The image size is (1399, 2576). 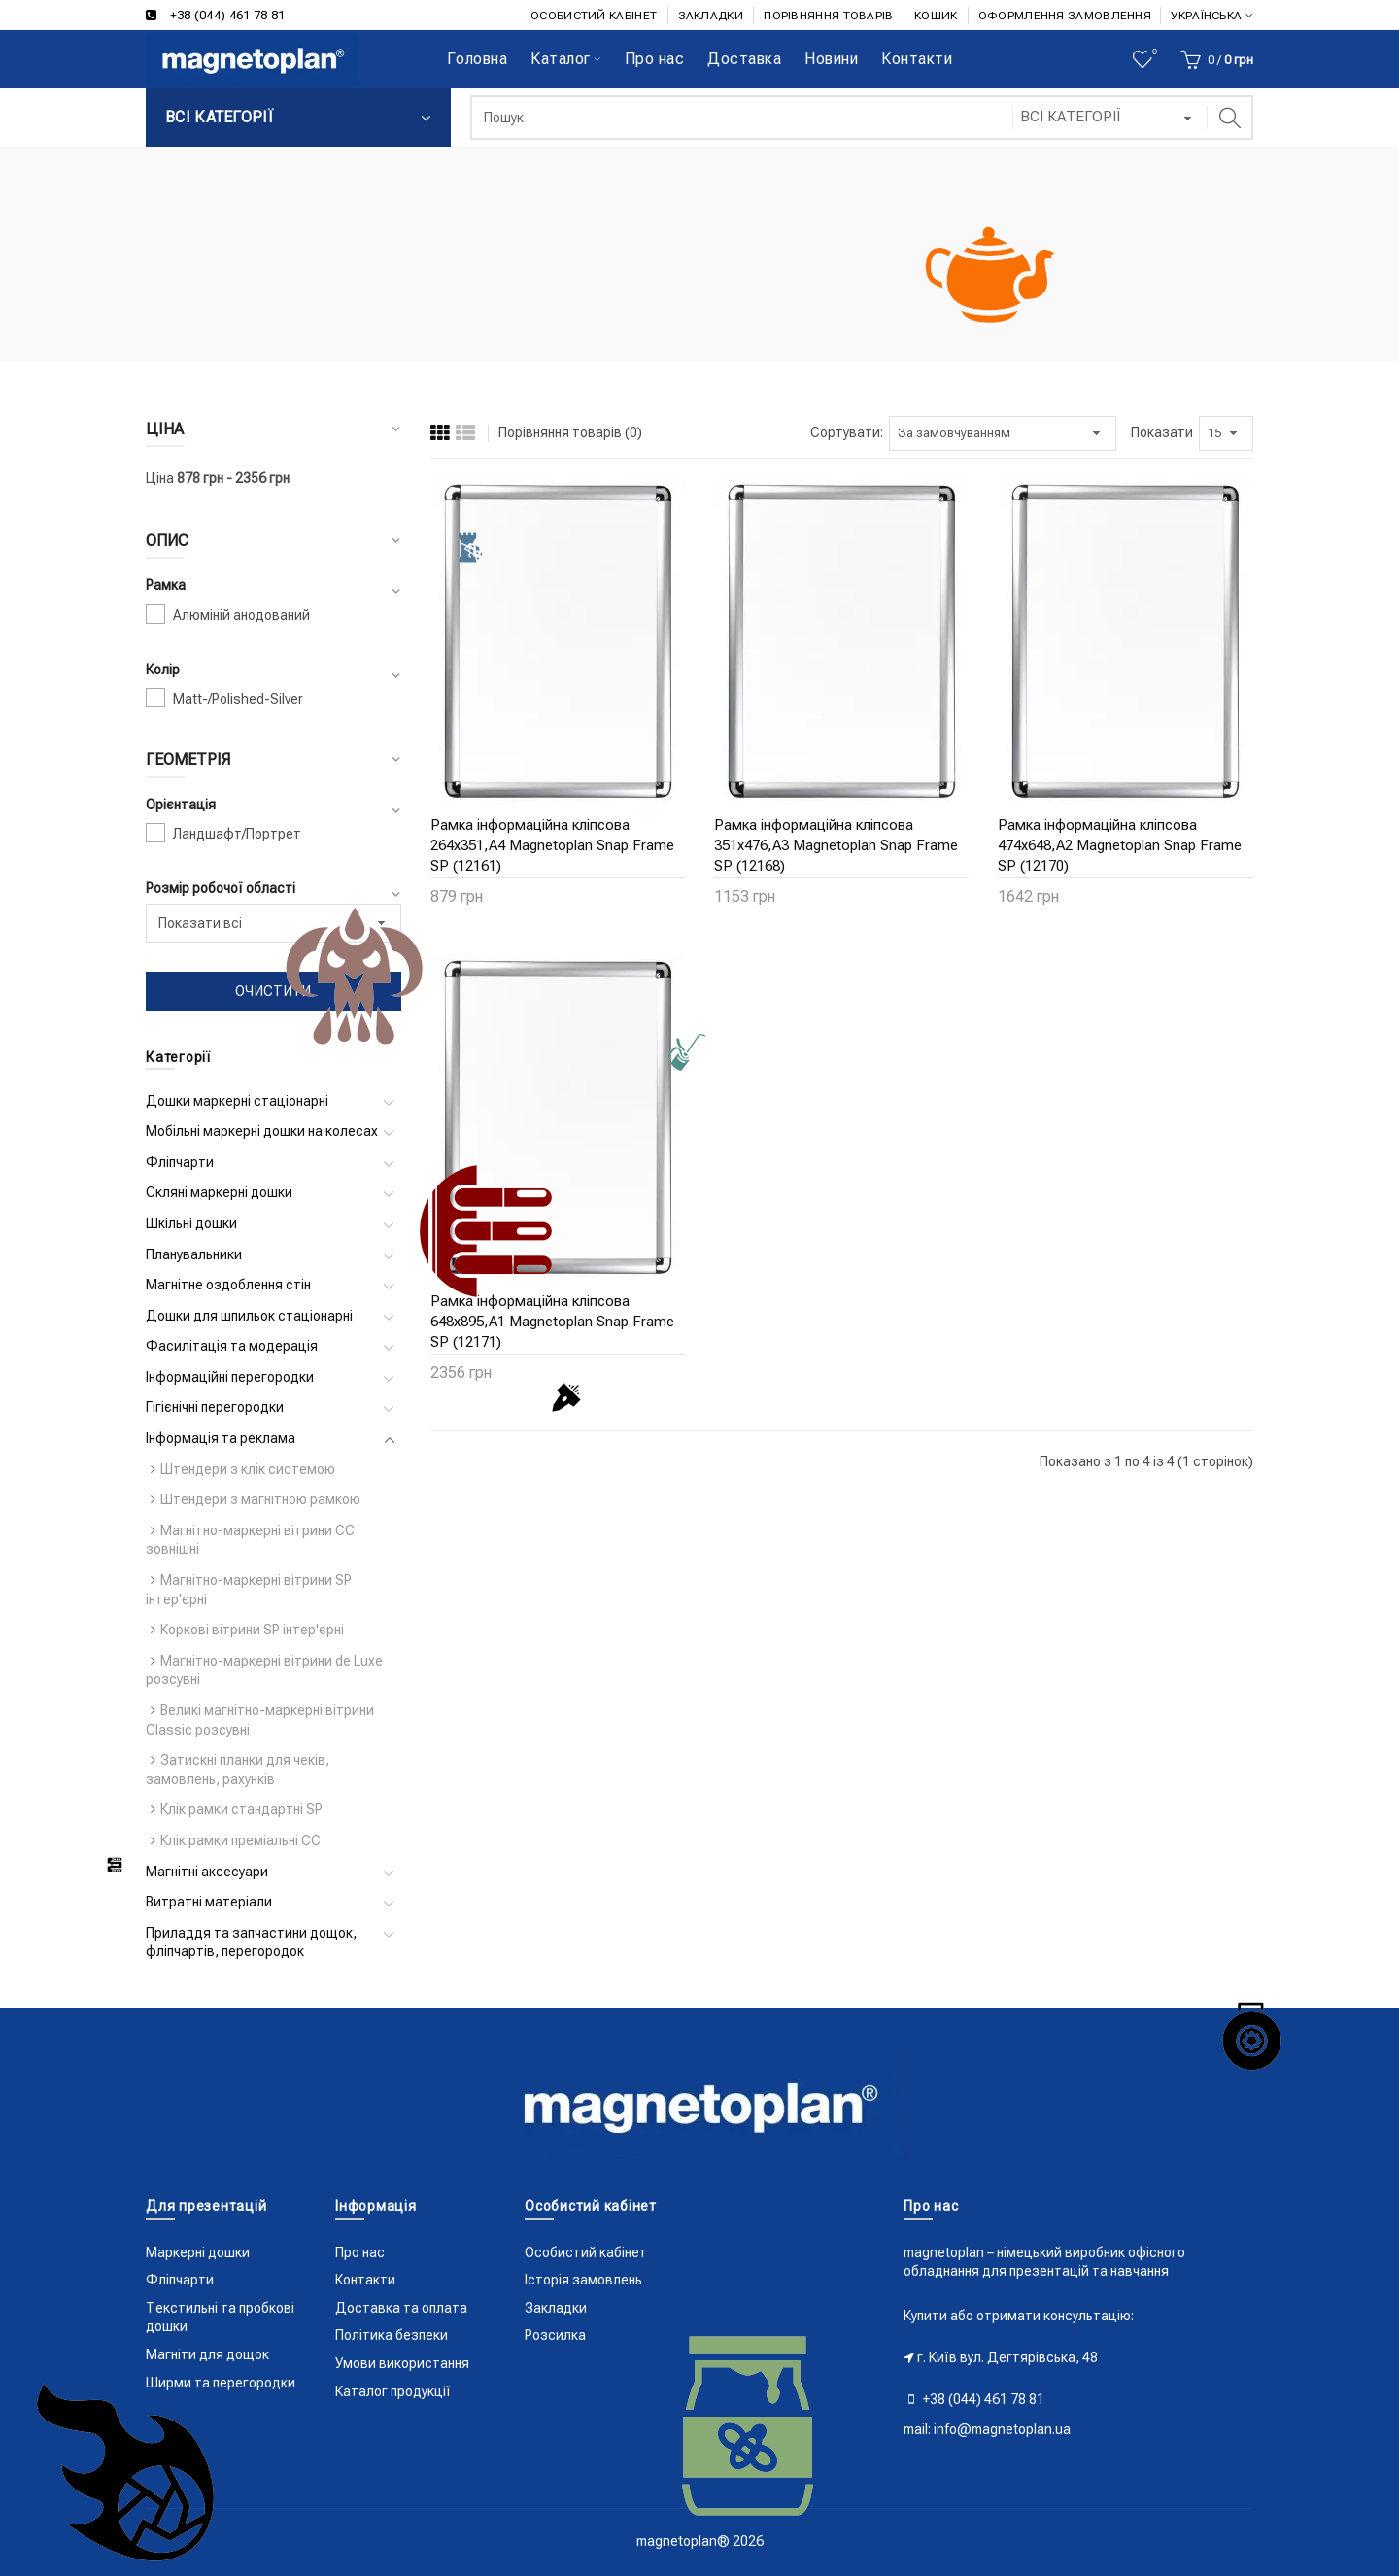 I want to click on diablo or demon-themed game mode, so click(x=355, y=977).